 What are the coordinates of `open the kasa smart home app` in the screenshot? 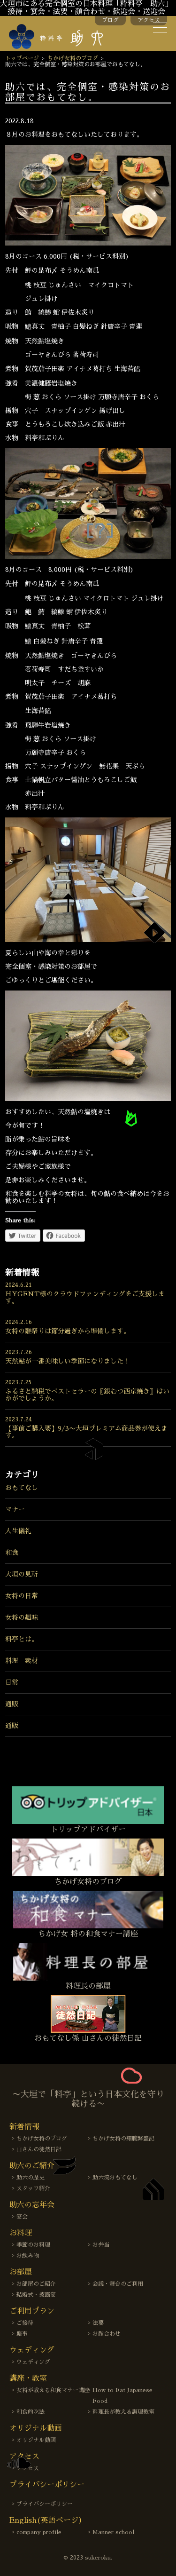 It's located at (153, 2189).